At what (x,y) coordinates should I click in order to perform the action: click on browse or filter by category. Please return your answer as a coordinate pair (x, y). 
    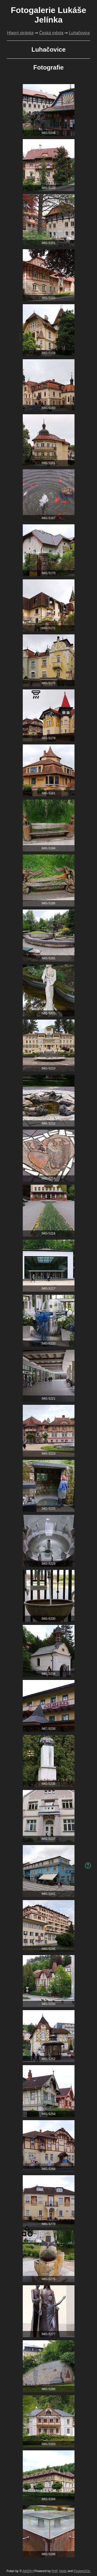
    Looking at the image, I should click on (27, 2231).